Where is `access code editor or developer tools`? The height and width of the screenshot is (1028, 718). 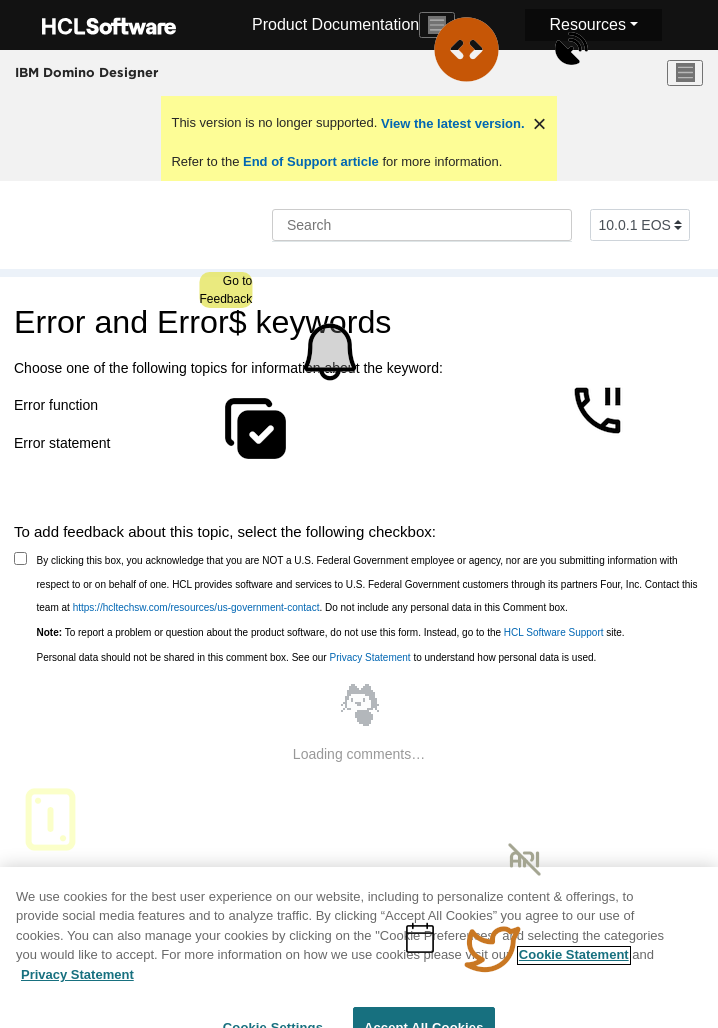 access code editor or developer tools is located at coordinates (466, 49).